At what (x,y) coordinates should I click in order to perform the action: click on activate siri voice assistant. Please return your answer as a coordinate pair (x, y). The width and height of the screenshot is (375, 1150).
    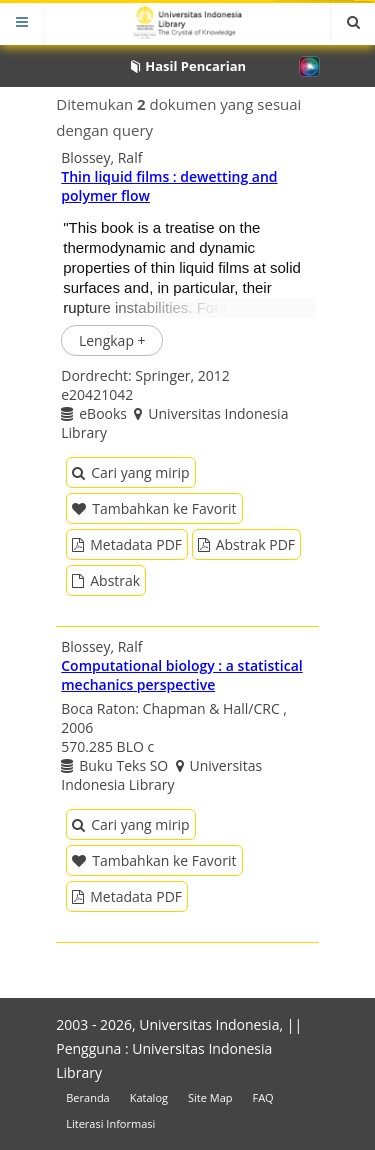
    Looking at the image, I should click on (309, 66).